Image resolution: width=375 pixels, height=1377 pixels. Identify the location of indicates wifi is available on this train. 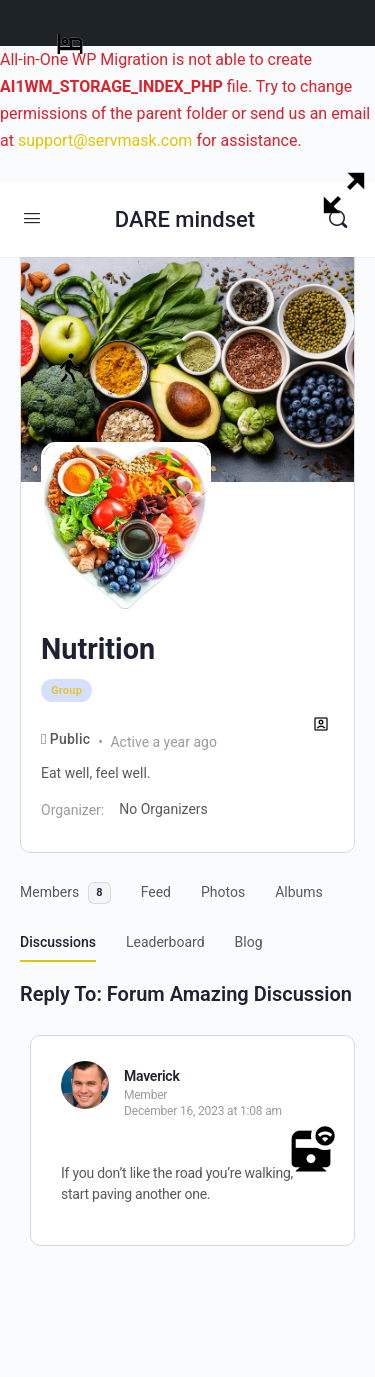
(311, 1150).